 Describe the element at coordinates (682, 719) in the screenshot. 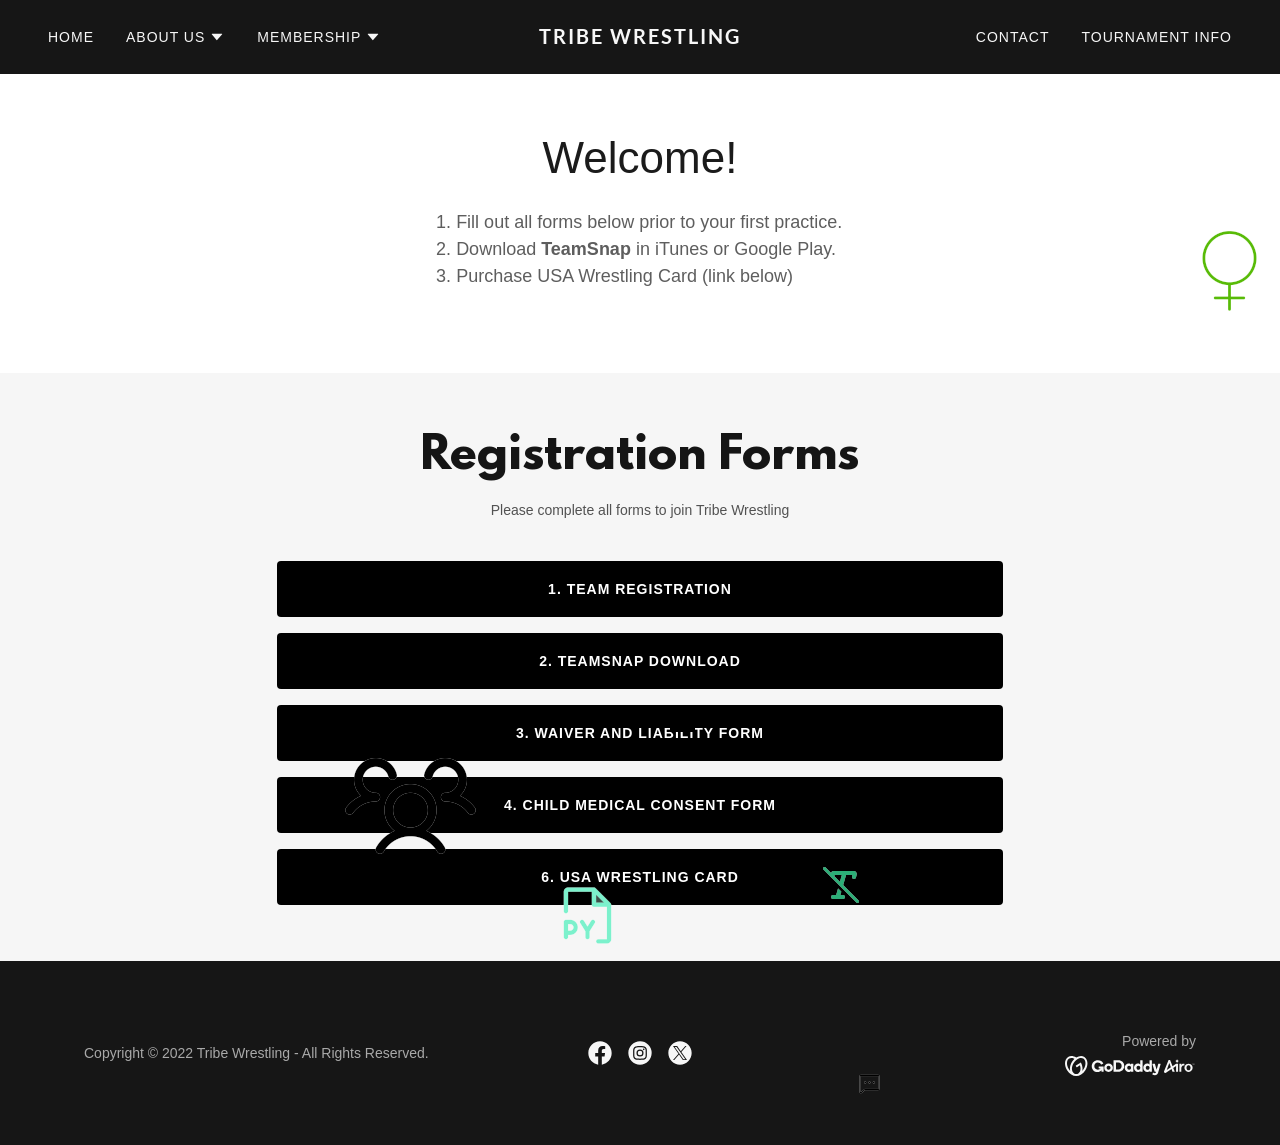

I see `view analytics or performance reports` at that location.